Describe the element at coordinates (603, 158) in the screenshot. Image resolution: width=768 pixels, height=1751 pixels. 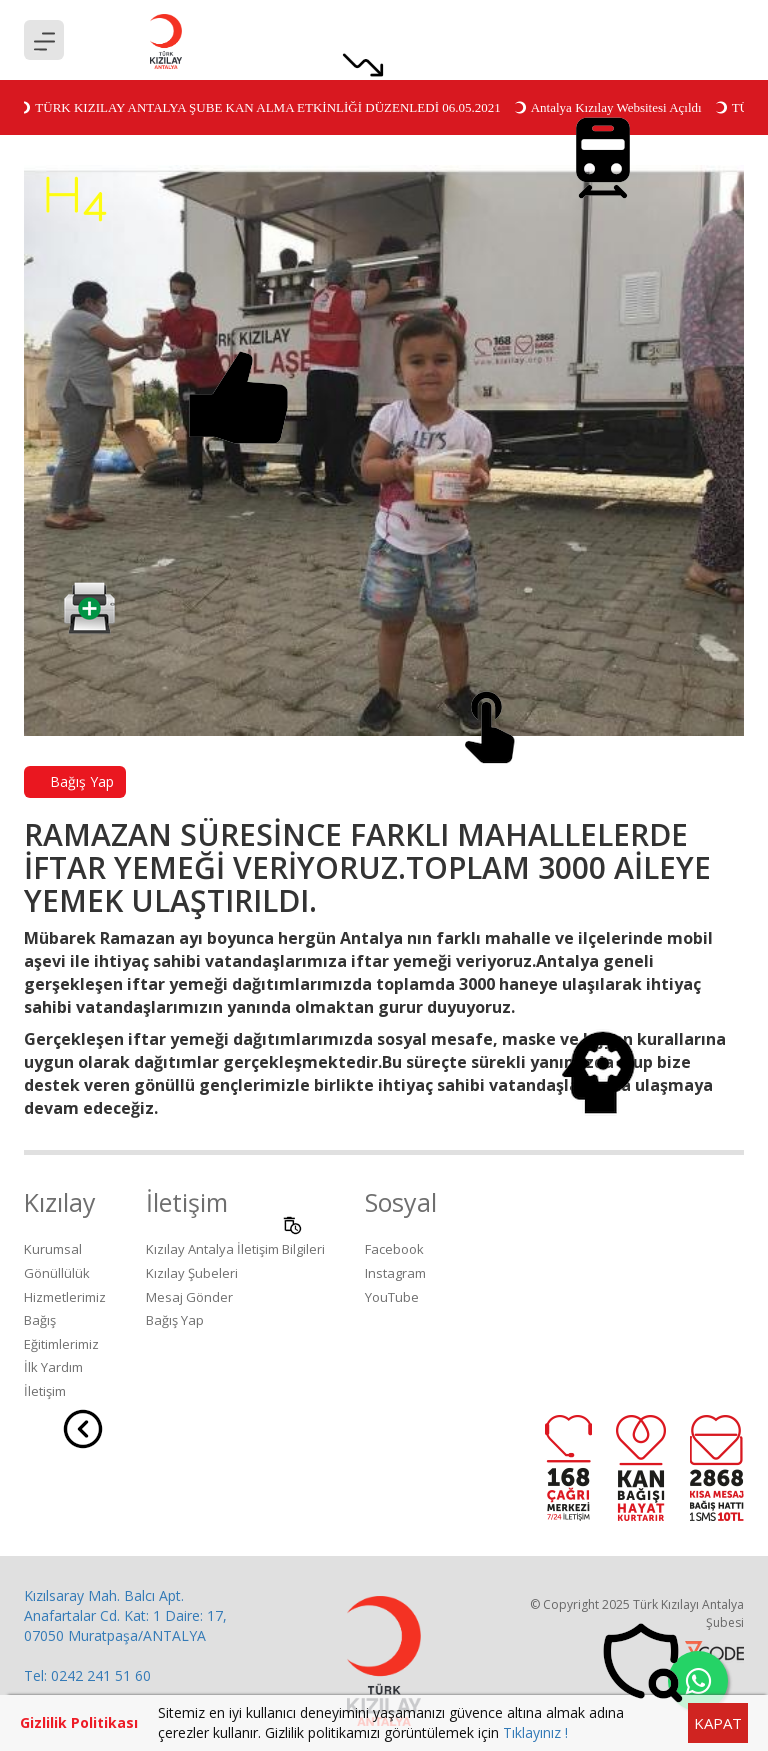
I see `view subway or metro transit options` at that location.